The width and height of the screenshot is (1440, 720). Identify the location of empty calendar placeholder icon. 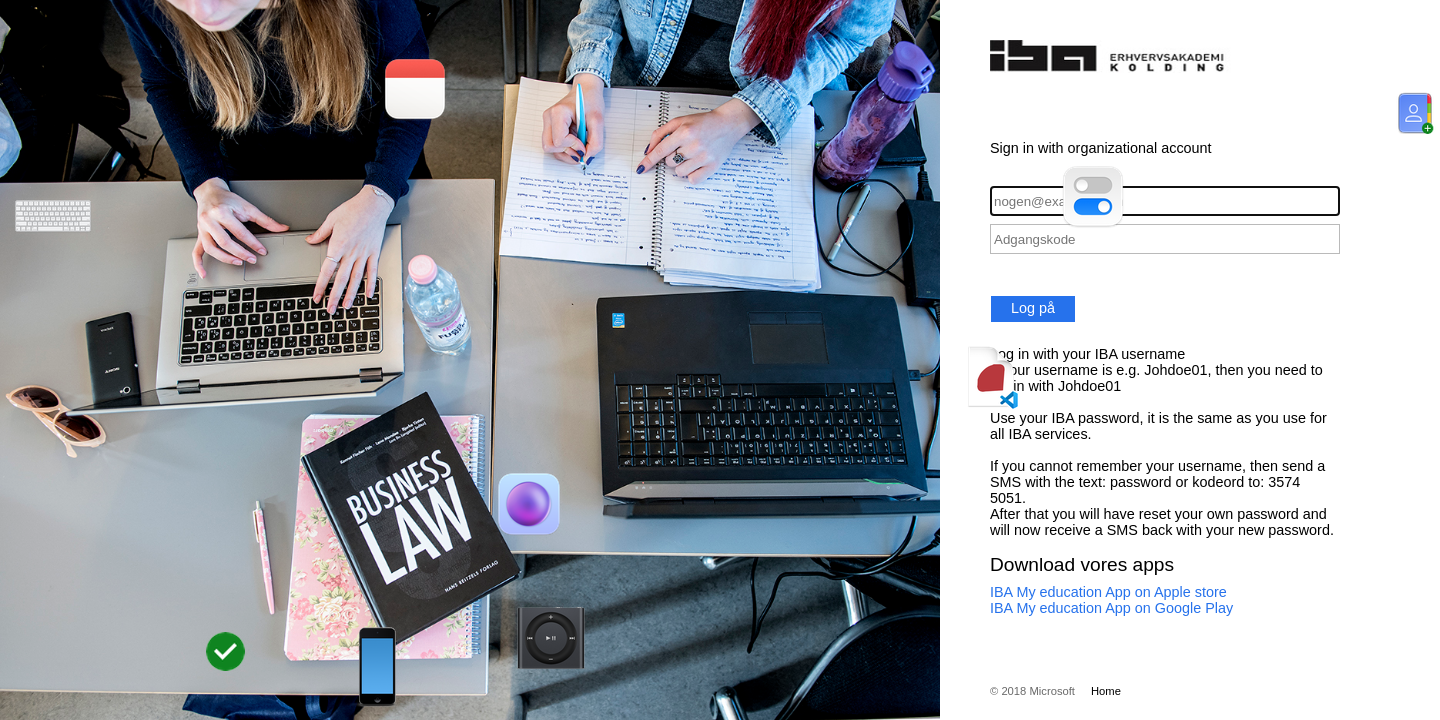
(415, 89).